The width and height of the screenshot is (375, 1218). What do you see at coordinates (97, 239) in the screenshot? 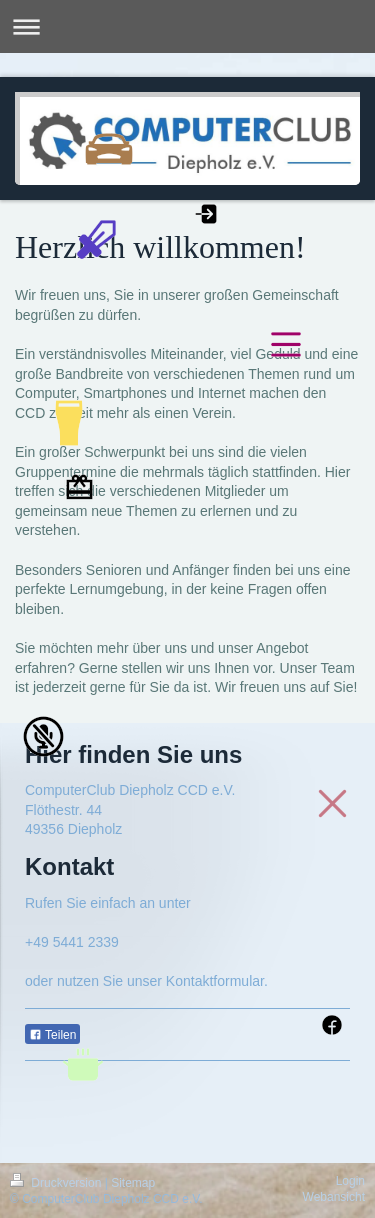
I see `access combat or battle features` at bounding box center [97, 239].